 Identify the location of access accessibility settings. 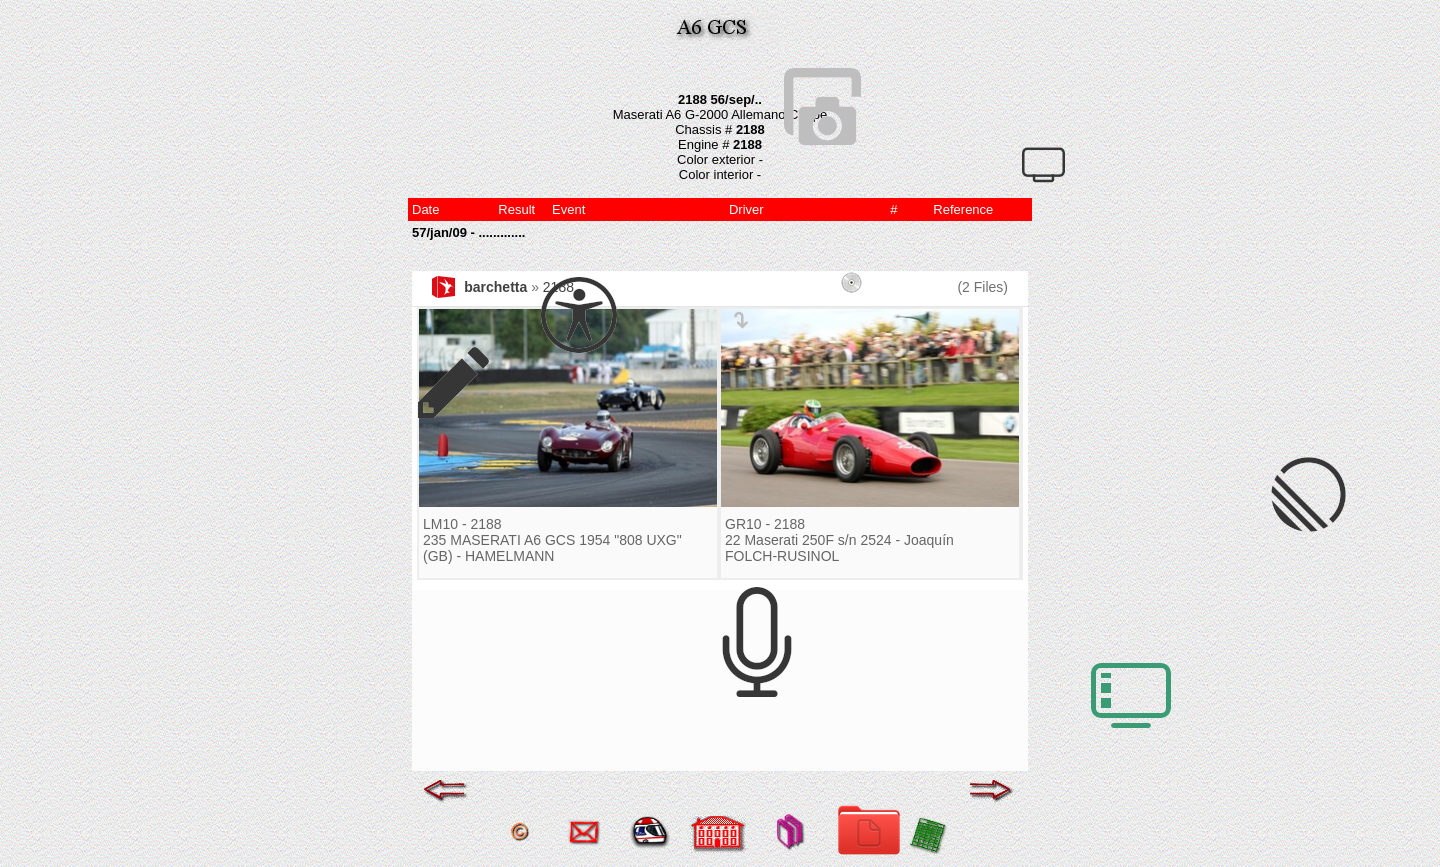
(579, 315).